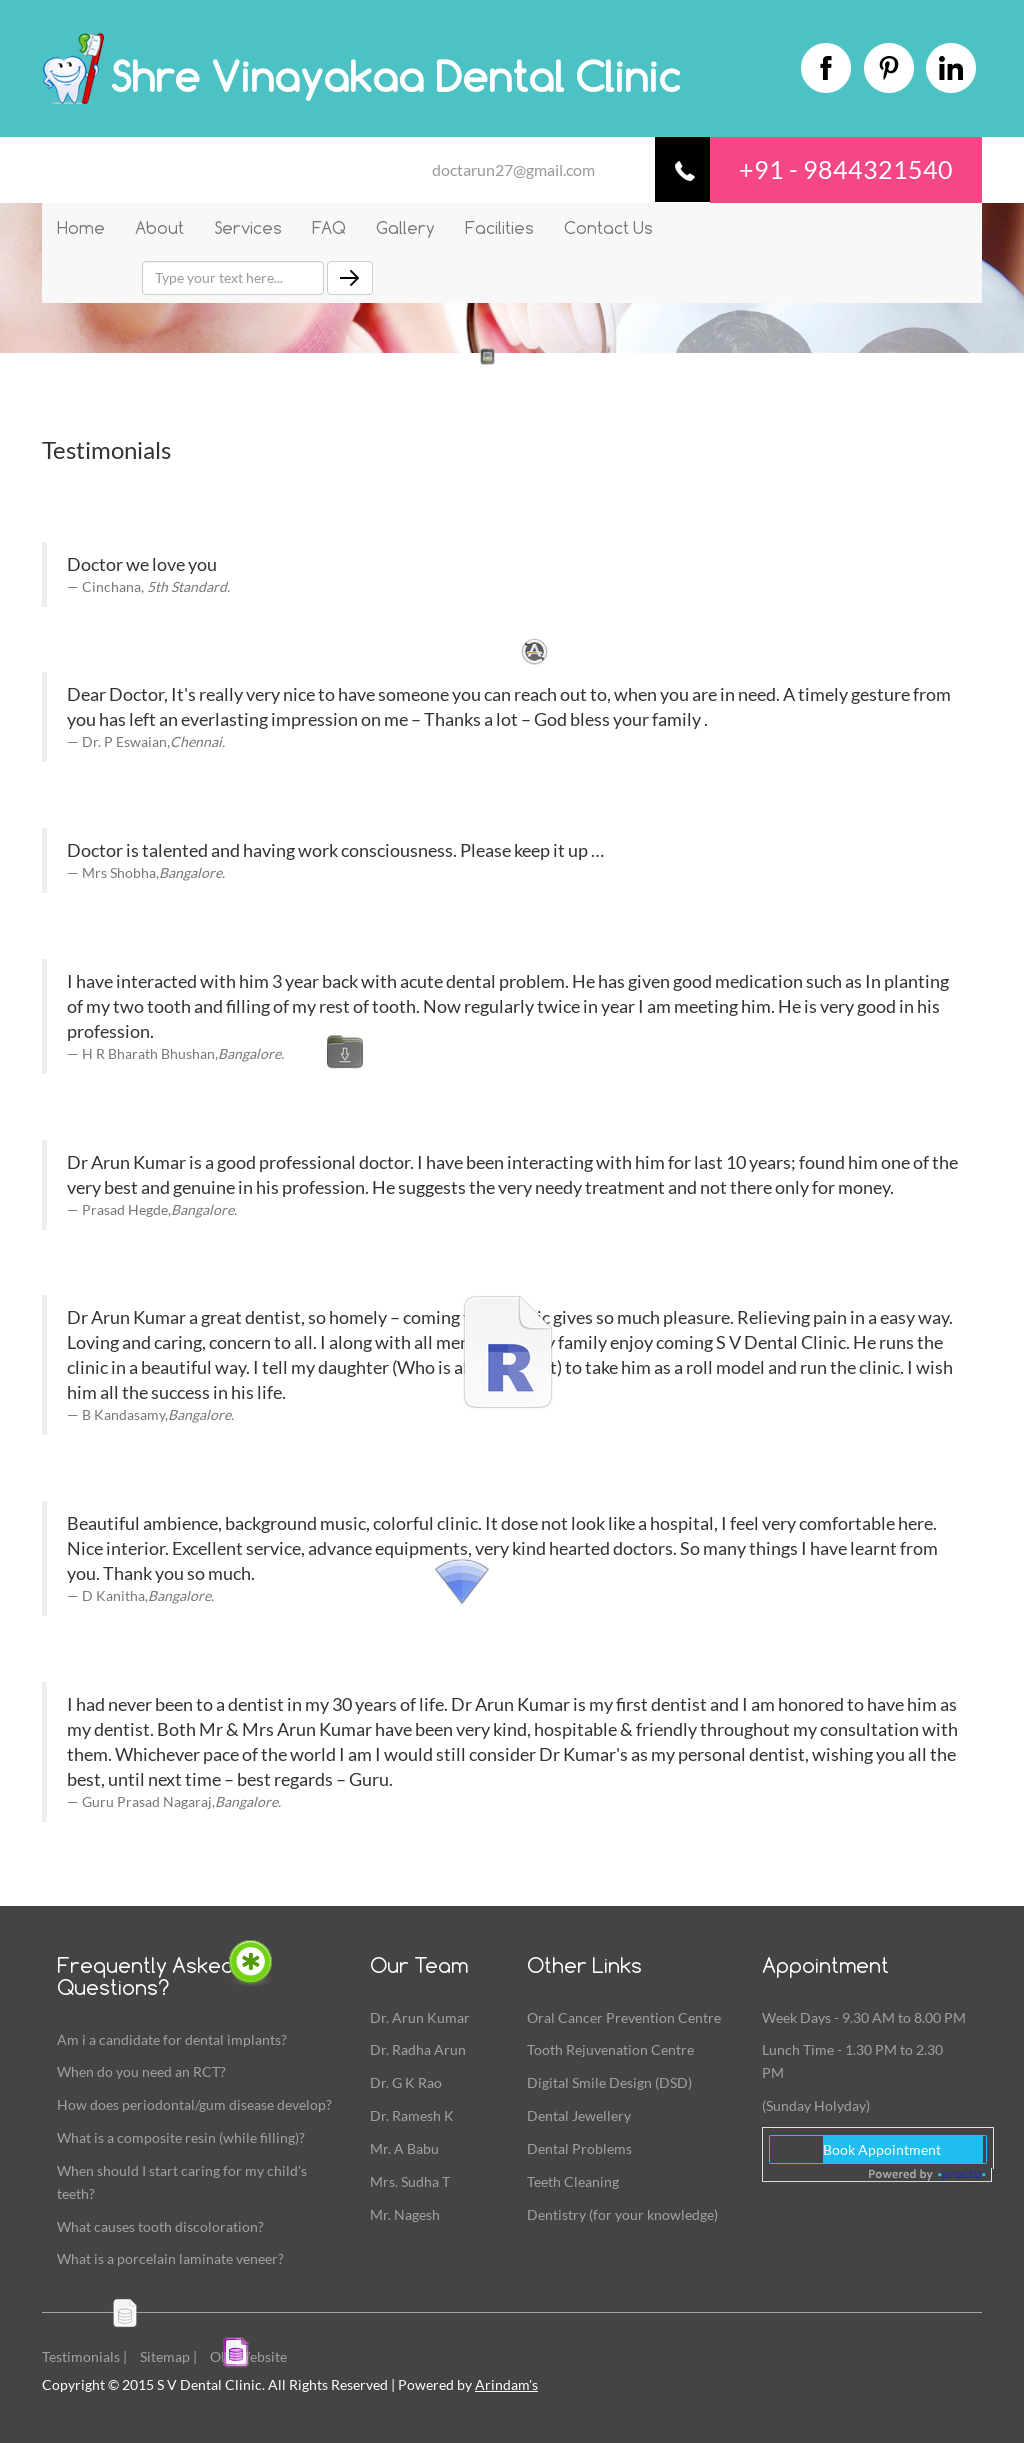 The width and height of the screenshot is (1024, 2443). Describe the element at coordinates (462, 1581) in the screenshot. I see `indicates wireless network connection status` at that location.